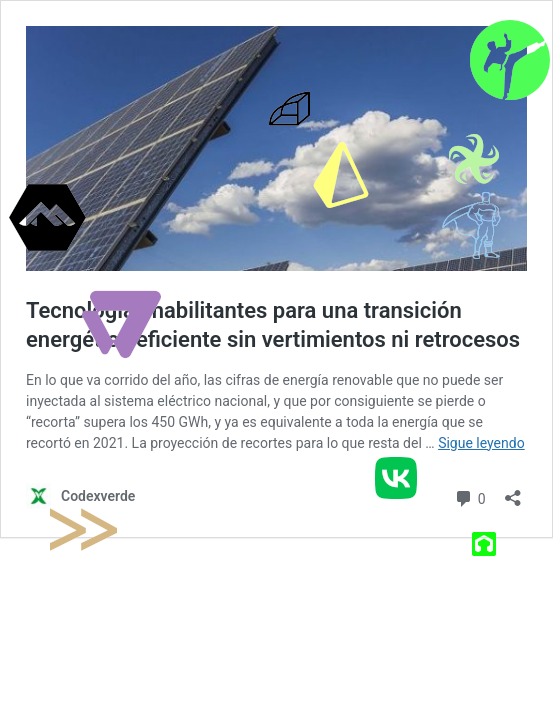 The width and height of the screenshot is (553, 720). I want to click on rollbar error monitoring service logo, so click(289, 108).